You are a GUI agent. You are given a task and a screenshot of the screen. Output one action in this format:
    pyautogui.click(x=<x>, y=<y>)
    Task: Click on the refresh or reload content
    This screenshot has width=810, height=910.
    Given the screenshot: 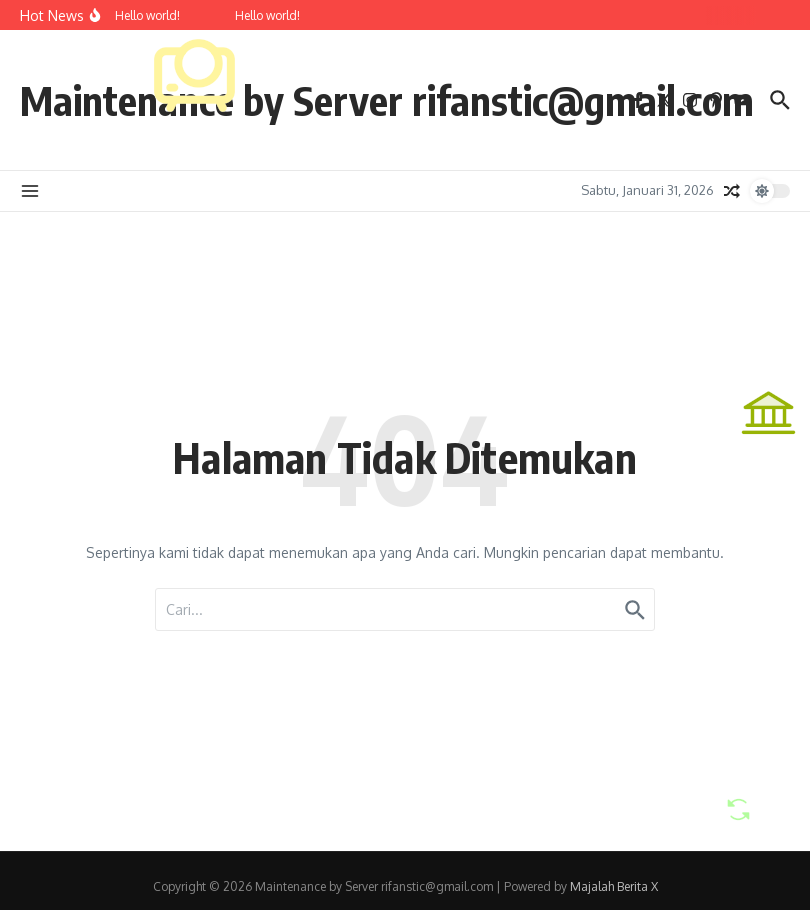 What is the action you would take?
    pyautogui.click(x=738, y=809)
    